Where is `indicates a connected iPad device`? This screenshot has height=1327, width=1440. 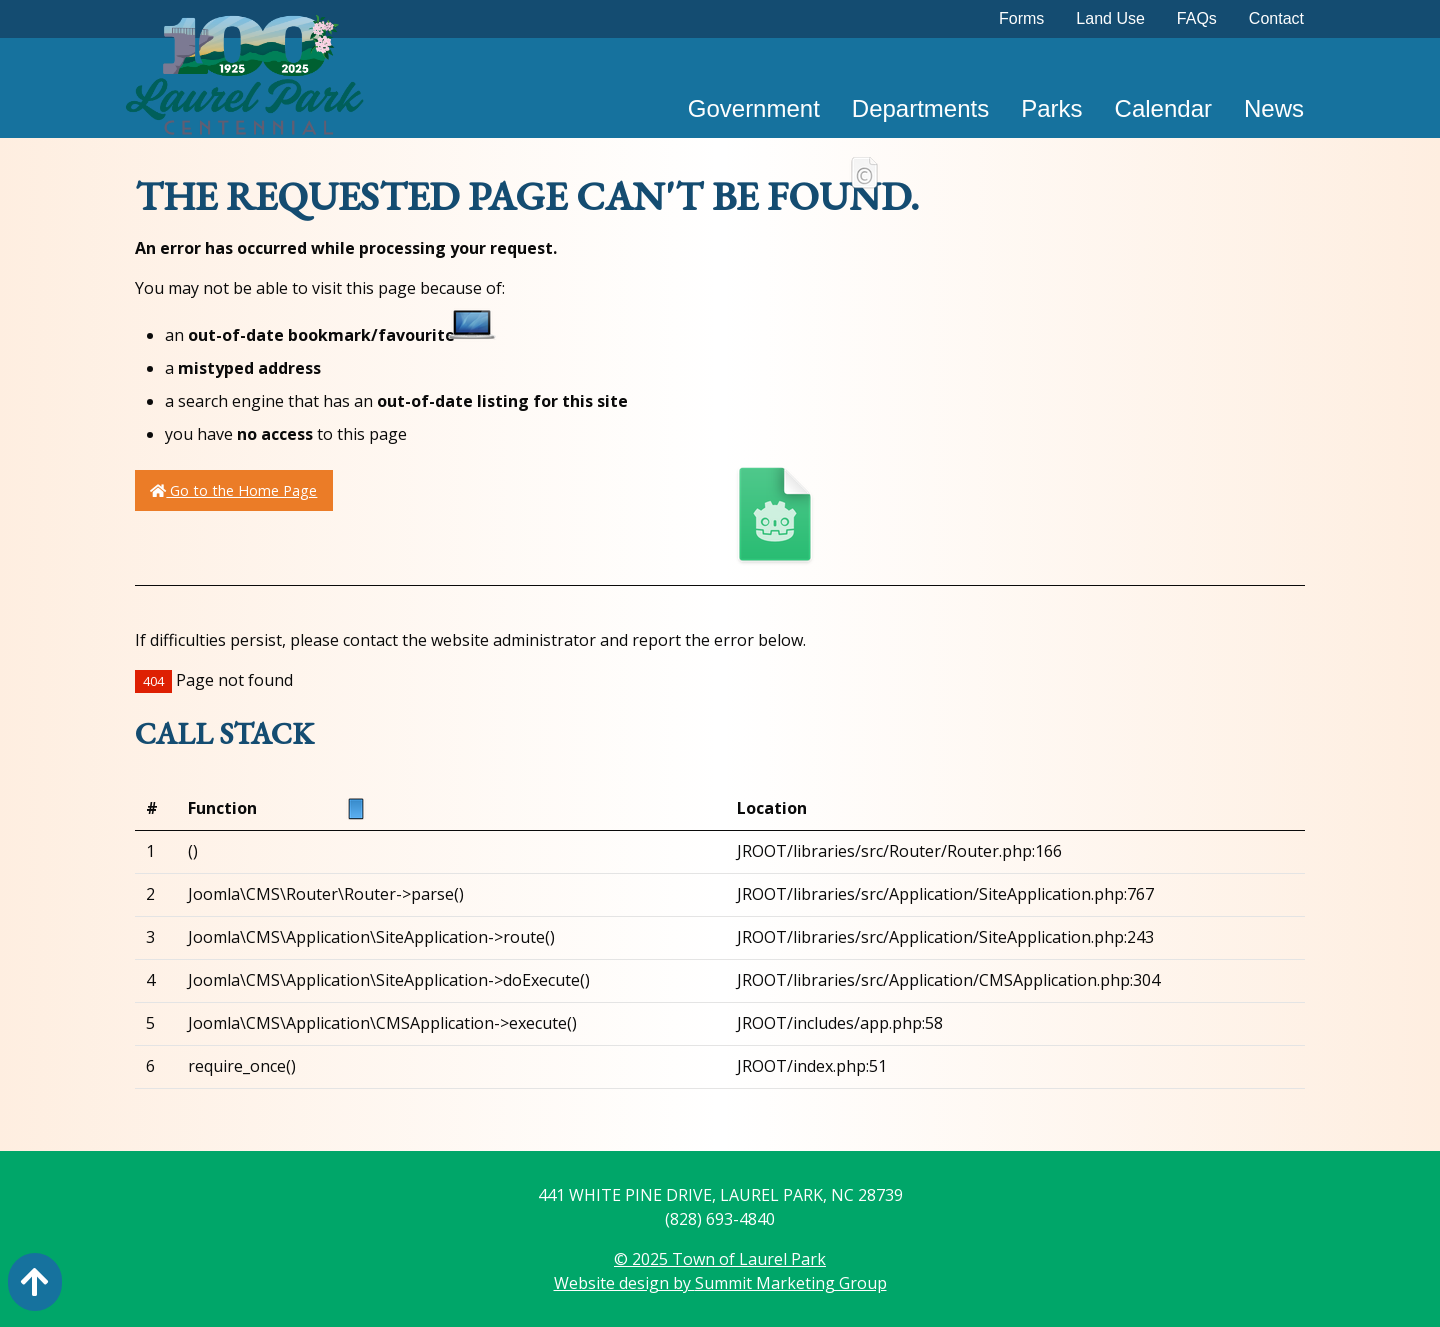 indicates a connected iPad device is located at coordinates (356, 809).